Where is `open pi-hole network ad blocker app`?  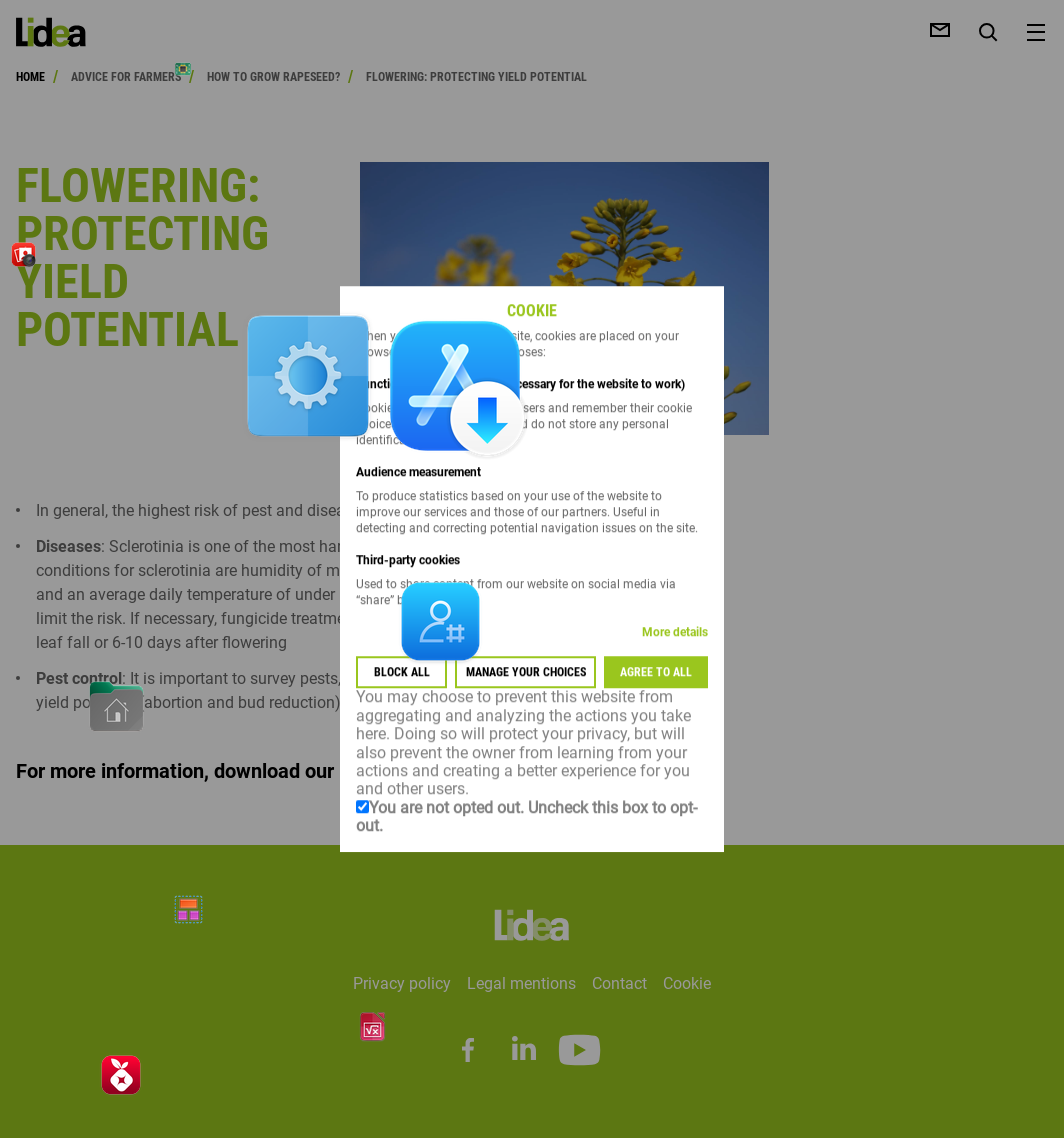
open pi-hole network ad blocker app is located at coordinates (121, 1075).